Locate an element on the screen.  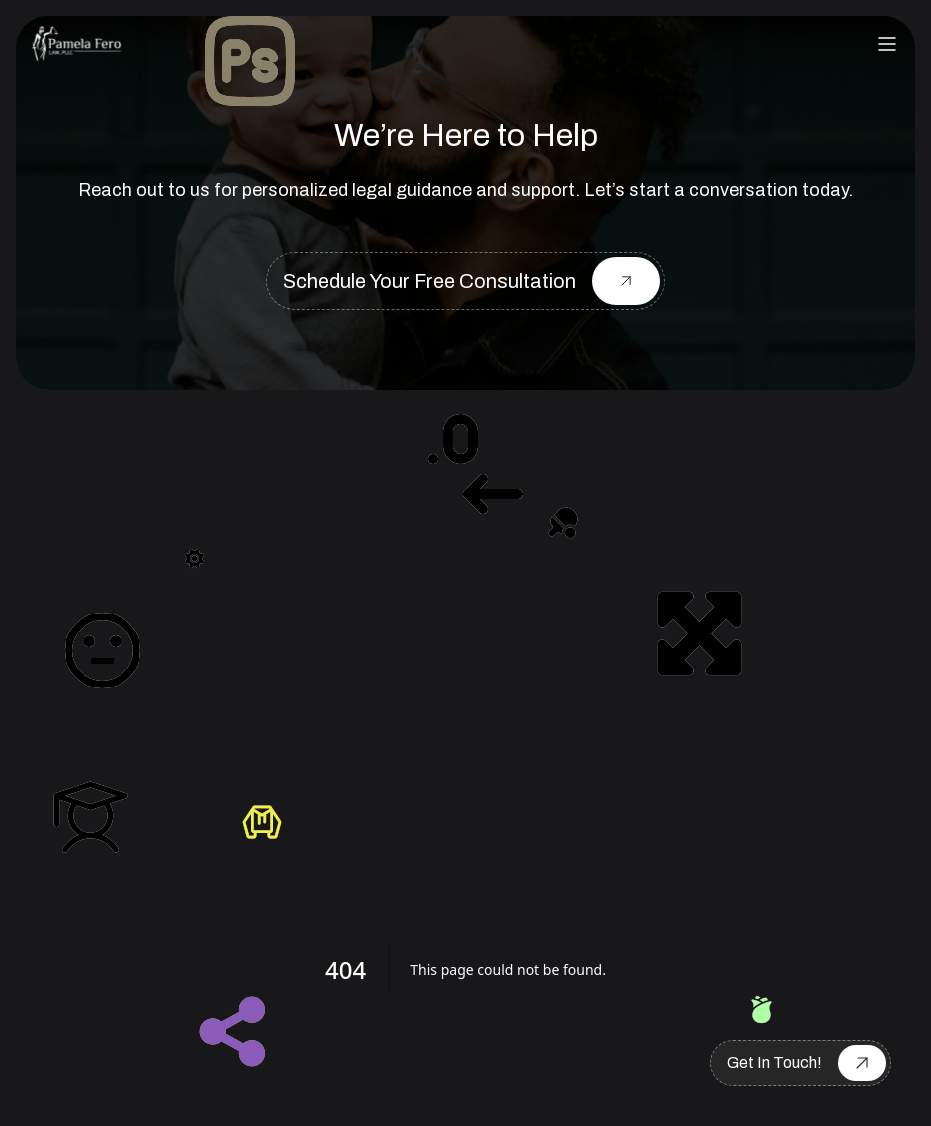
open Adobe Photoshop is located at coordinates (250, 61).